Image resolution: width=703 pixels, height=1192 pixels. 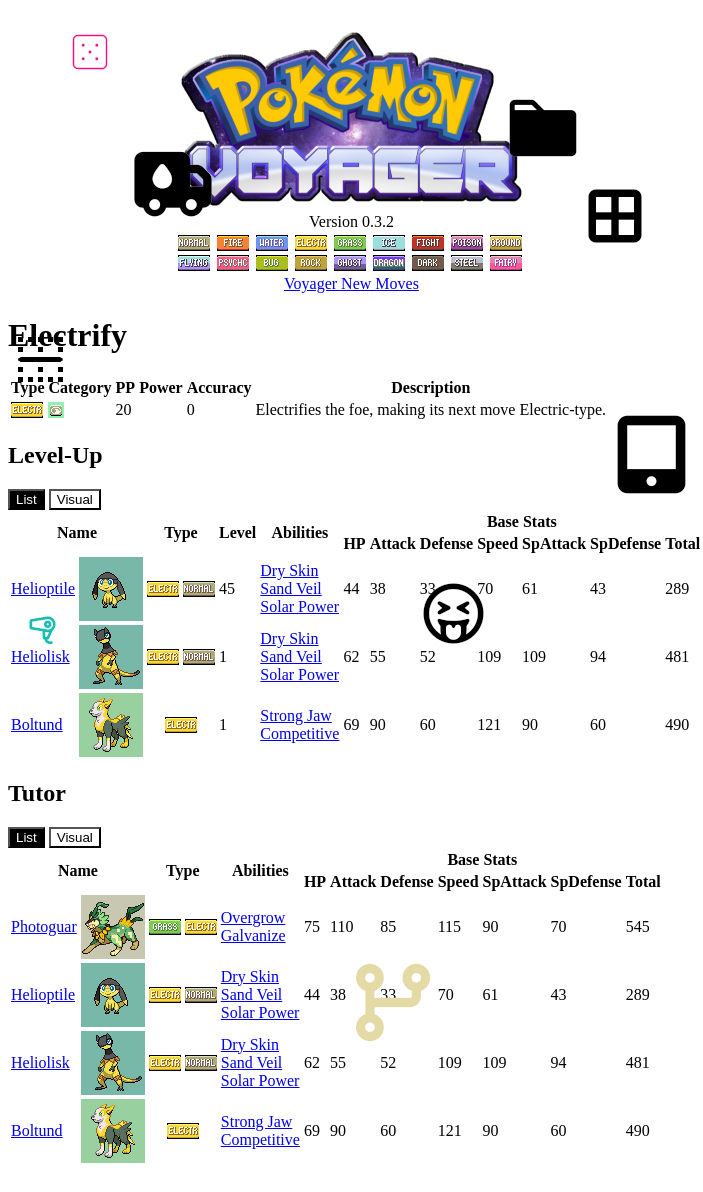 I want to click on switch to grid view, so click(x=615, y=216).